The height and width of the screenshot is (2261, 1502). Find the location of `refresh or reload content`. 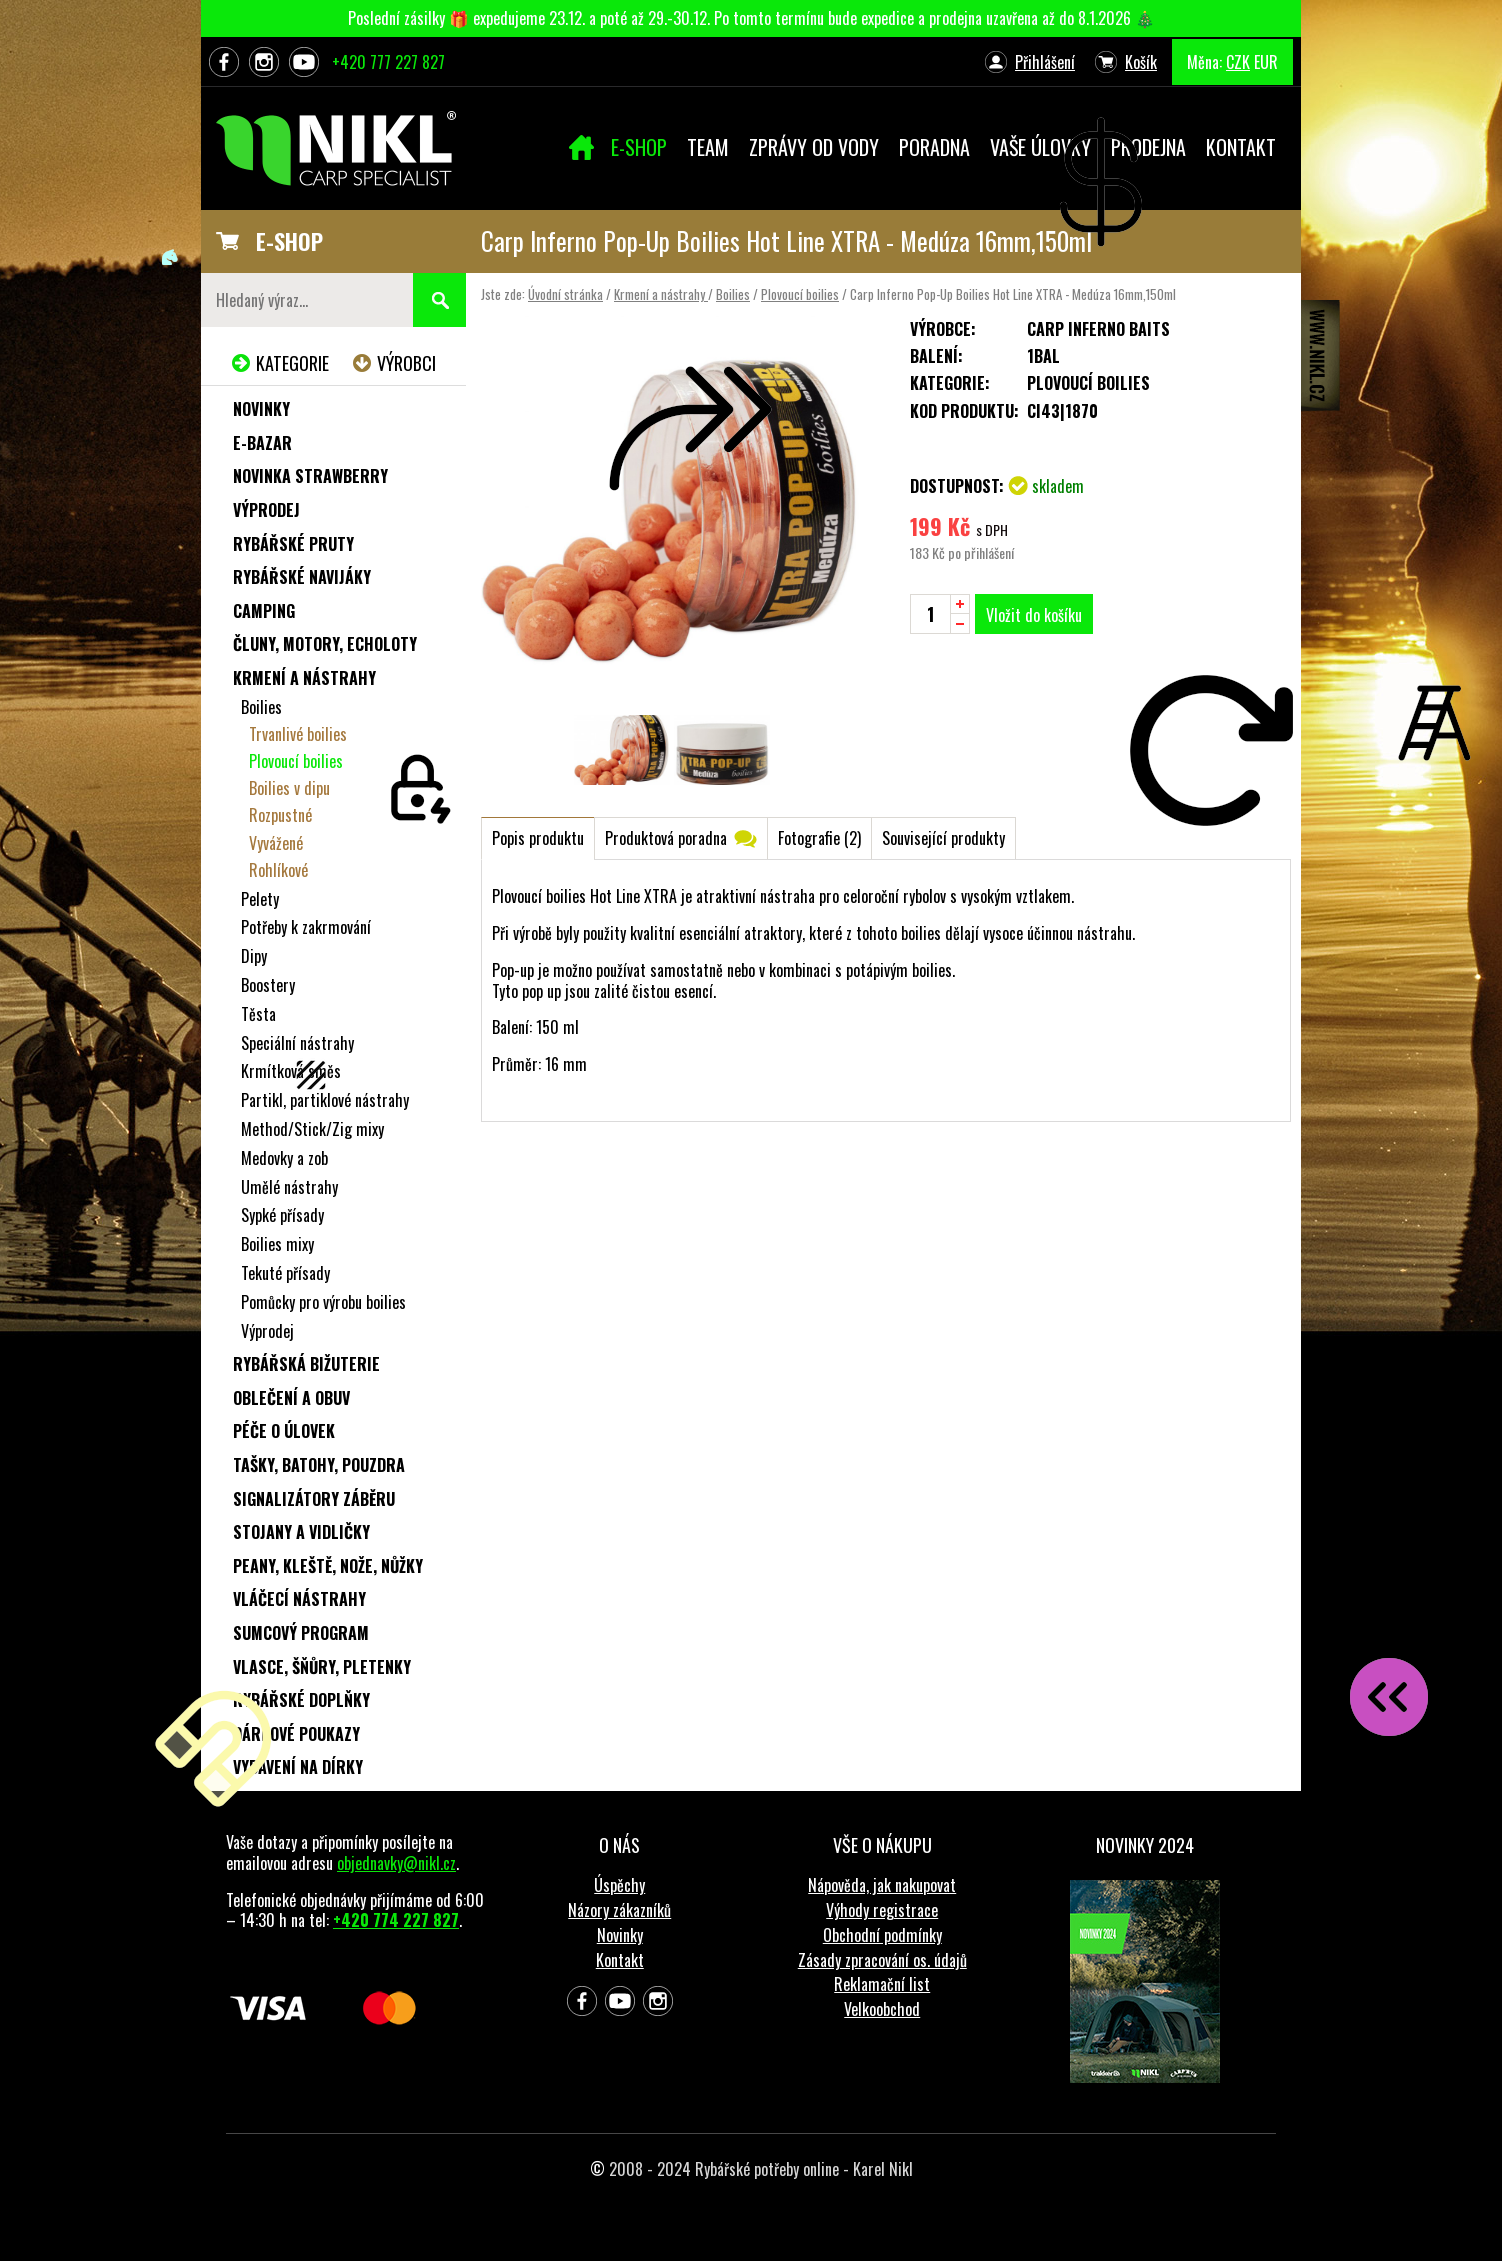

refresh or reload content is located at coordinates (1205, 750).